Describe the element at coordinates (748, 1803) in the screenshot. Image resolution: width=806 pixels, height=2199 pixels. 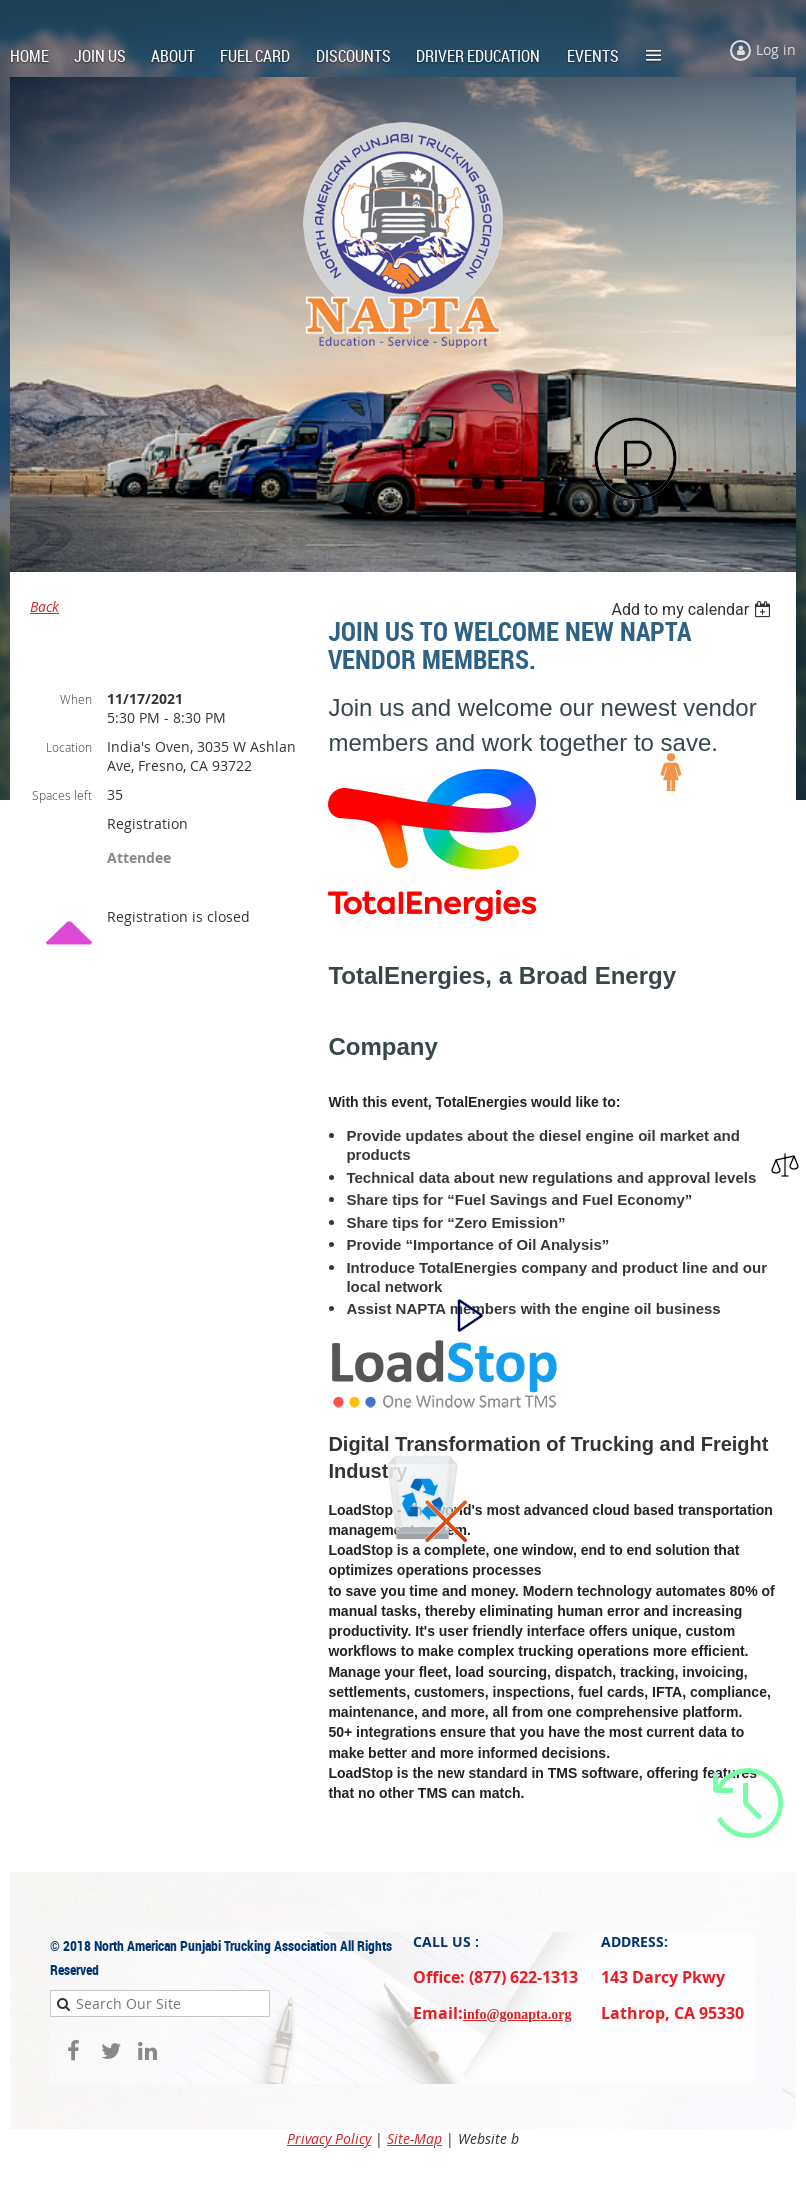
I see `view recent activity or history` at that location.